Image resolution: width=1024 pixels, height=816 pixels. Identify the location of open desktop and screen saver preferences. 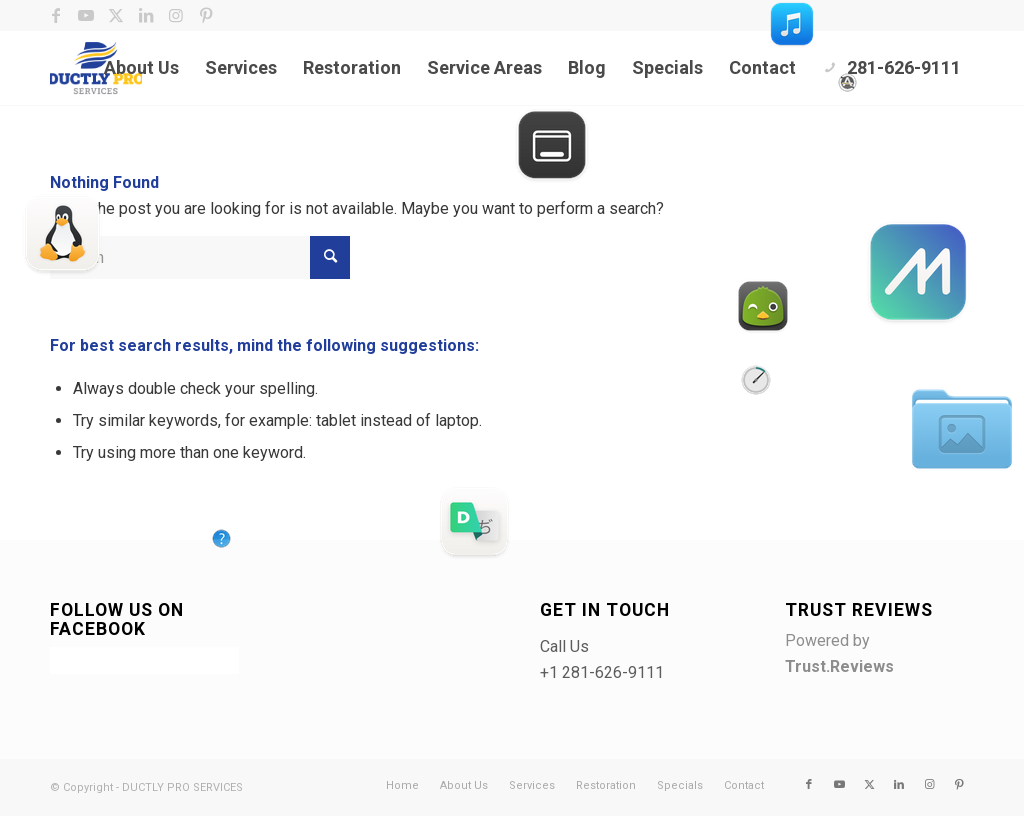
(552, 146).